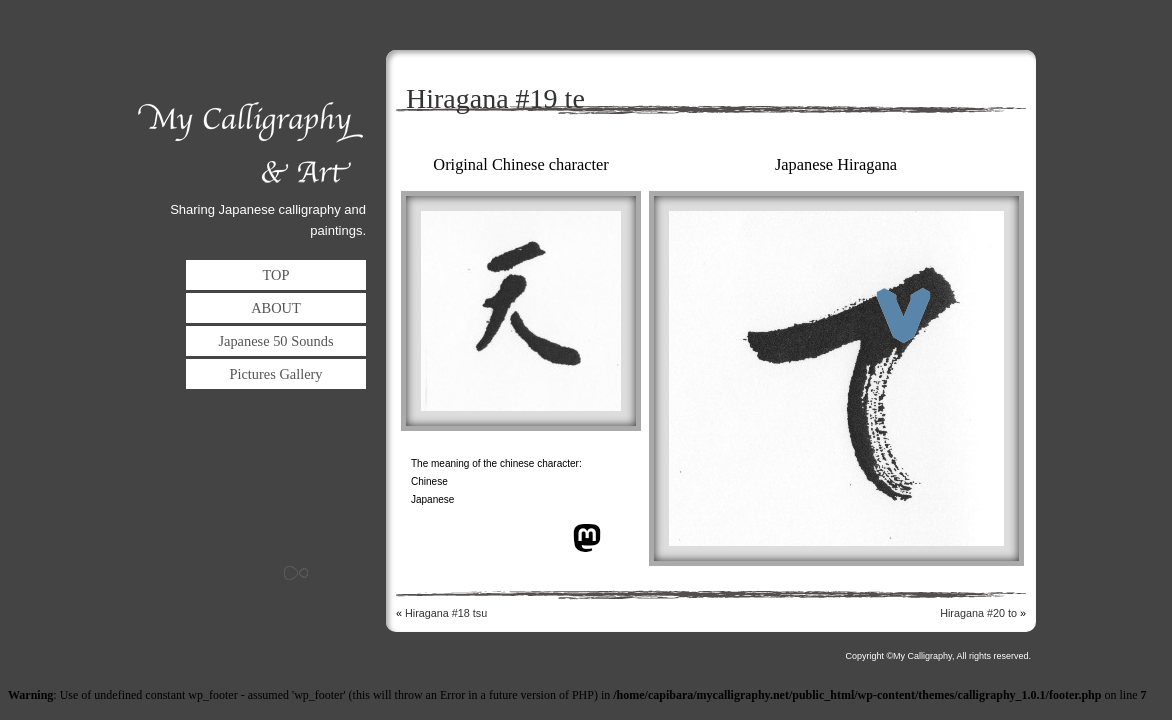 The height and width of the screenshot is (720, 1172). I want to click on virgin media brand logo, so click(296, 573).